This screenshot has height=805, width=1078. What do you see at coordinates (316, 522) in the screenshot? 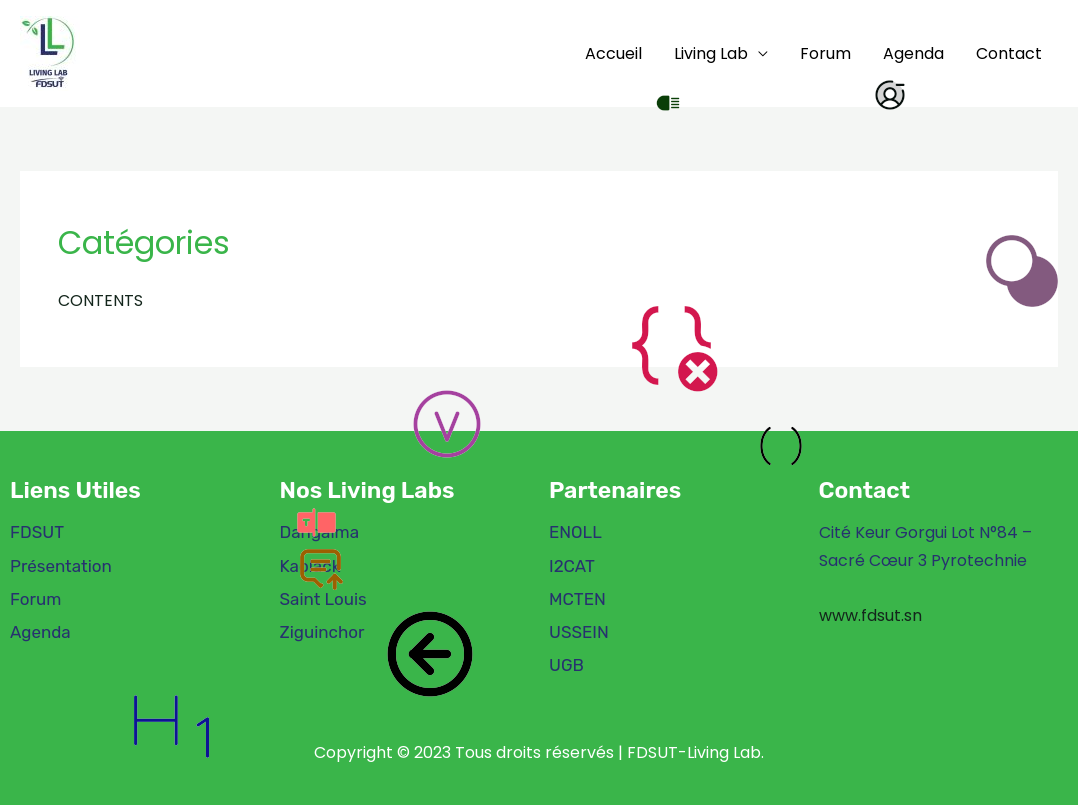
I see `enter text in an input field` at bounding box center [316, 522].